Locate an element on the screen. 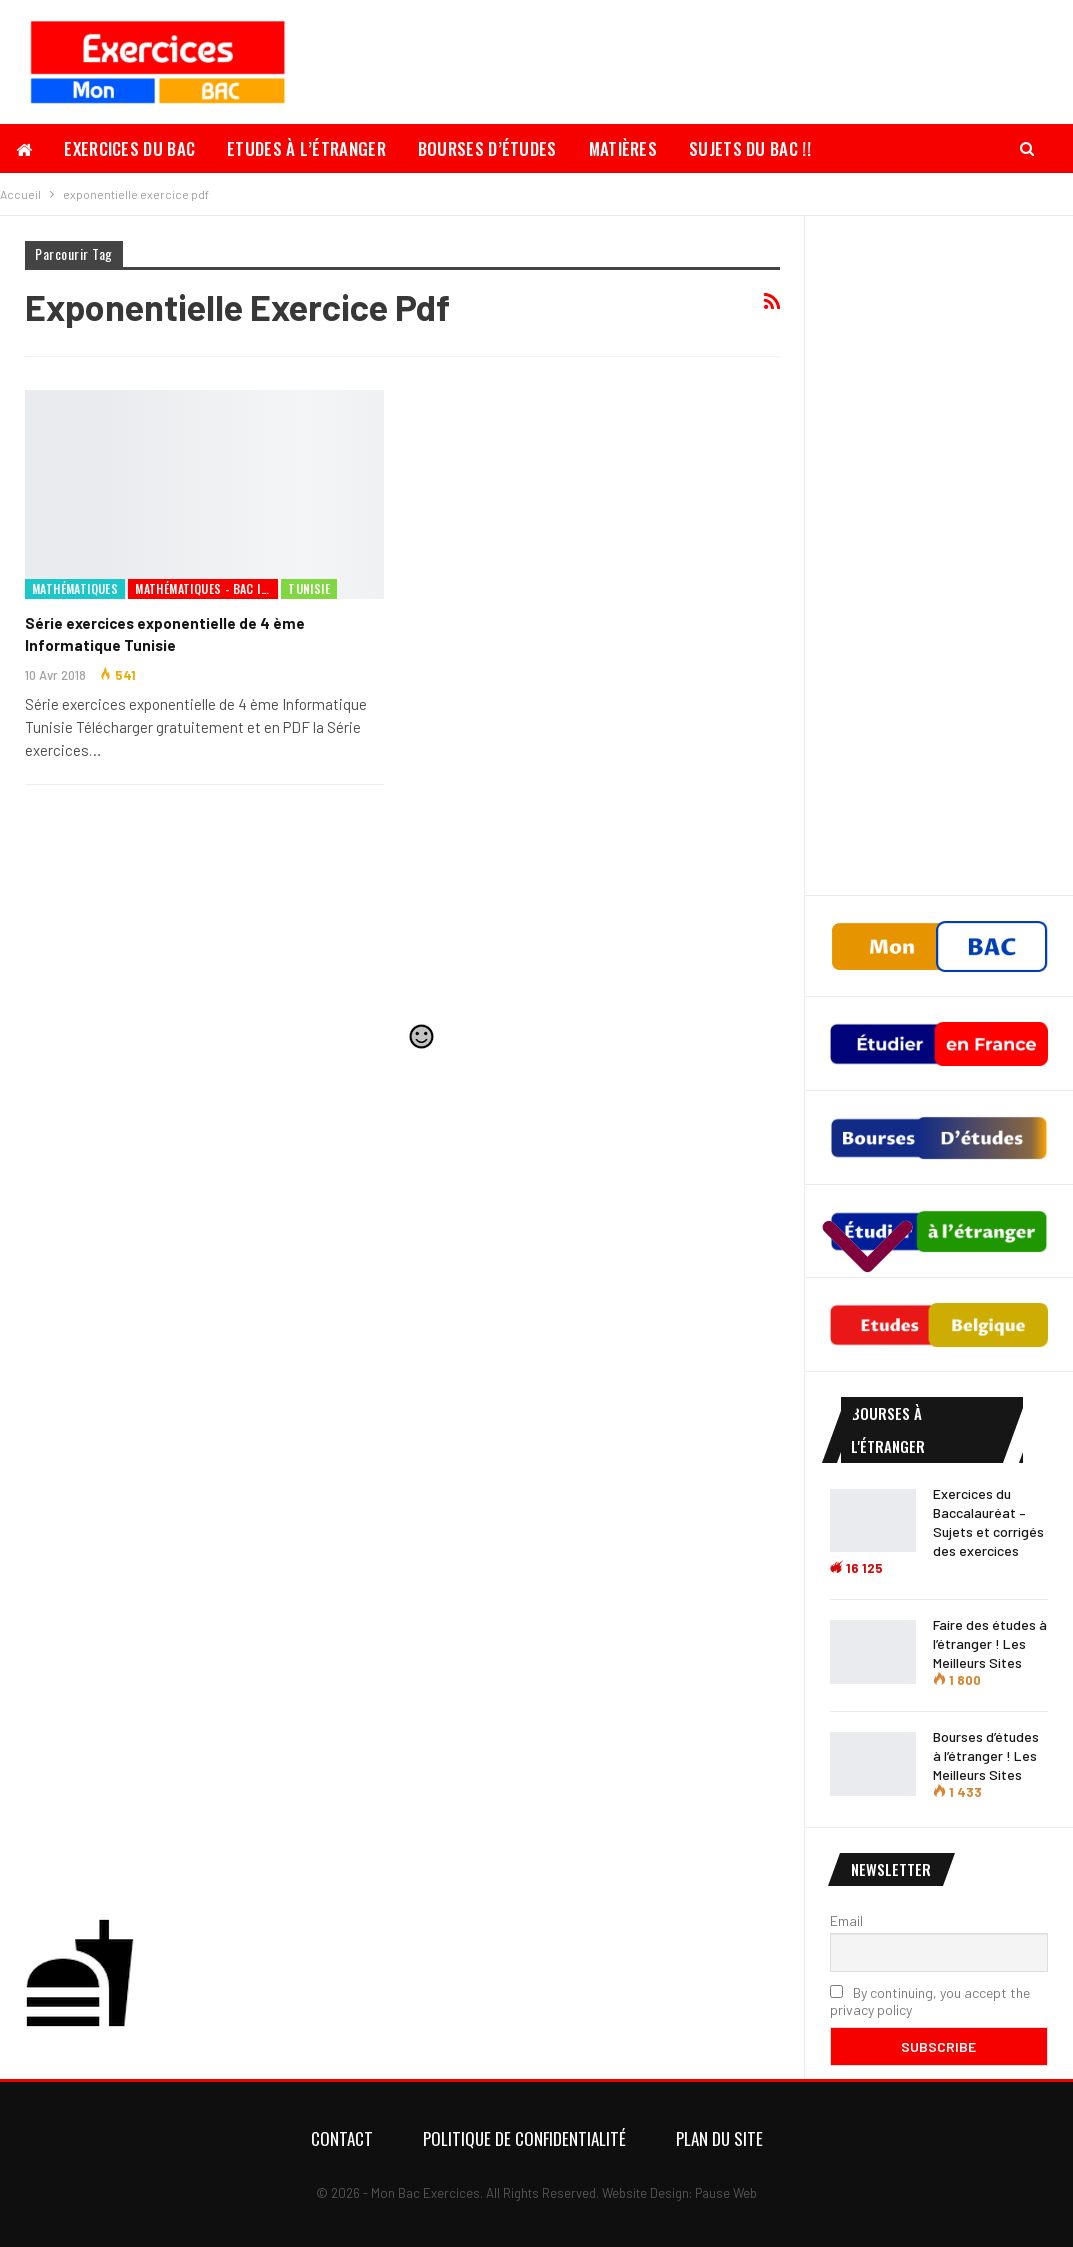 Image resolution: width=1073 pixels, height=2247 pixels. find nearby fast food restaurants is located at coordinates (80, 1973).